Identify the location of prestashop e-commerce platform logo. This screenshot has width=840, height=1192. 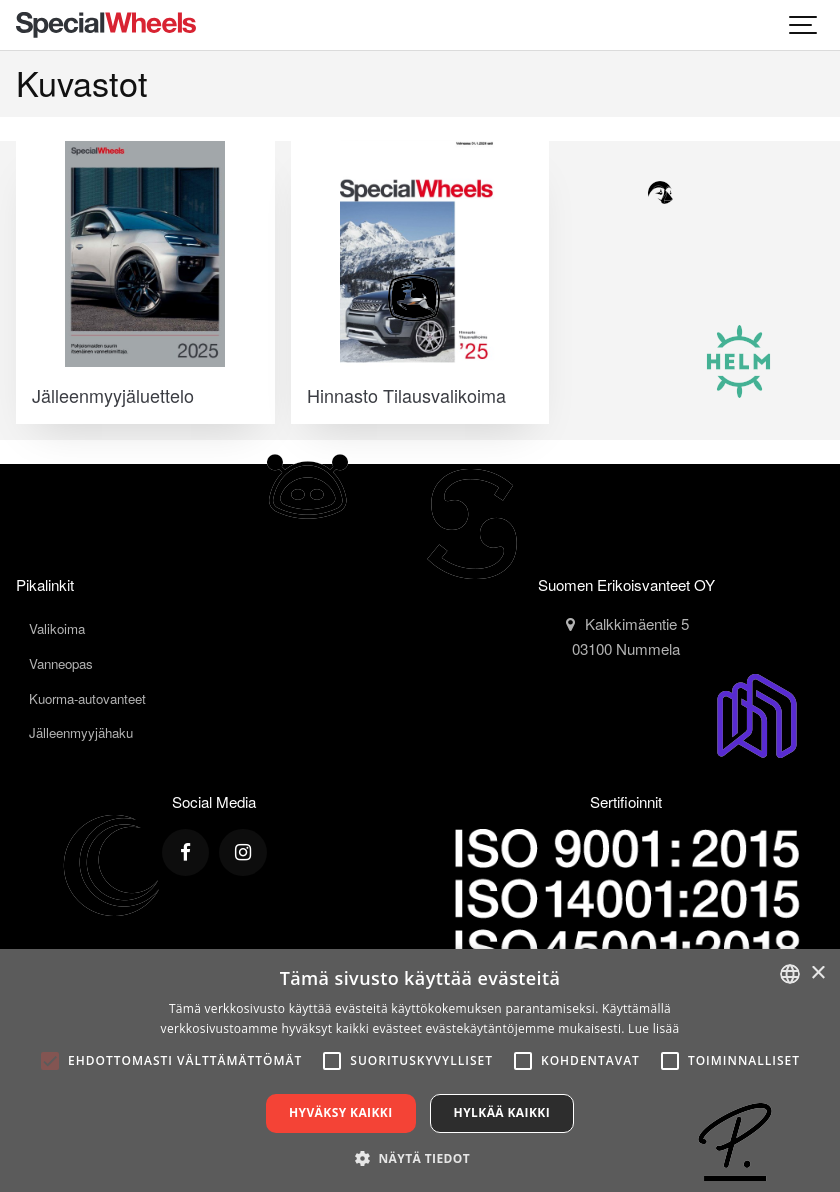
(660, 192).